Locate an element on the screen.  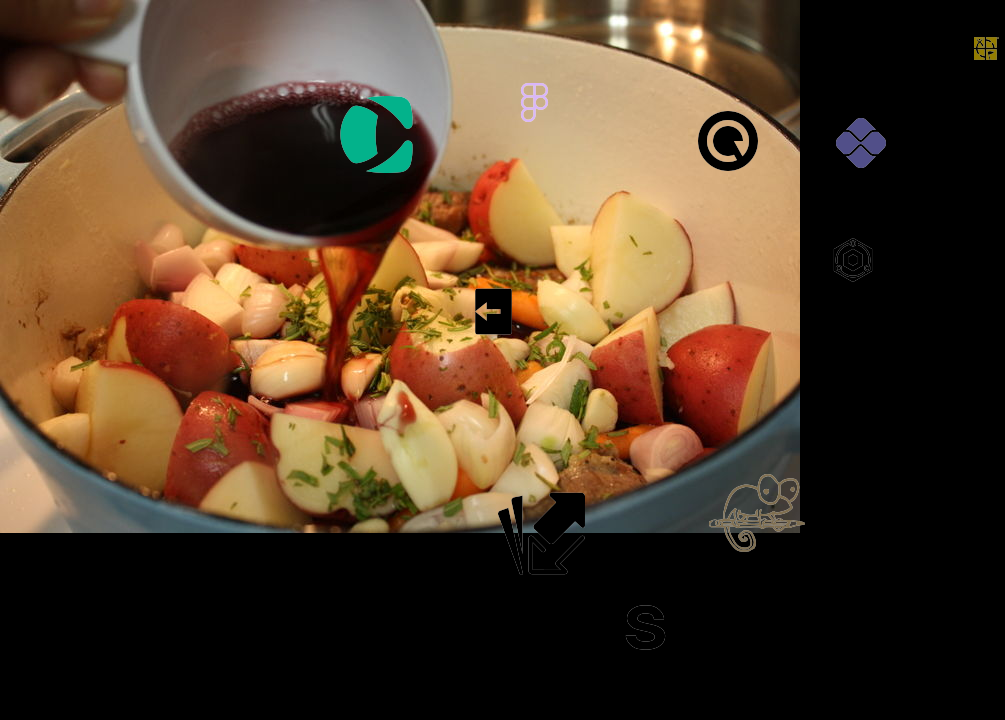
open the geocaching app is located at coordinates (986, 48).